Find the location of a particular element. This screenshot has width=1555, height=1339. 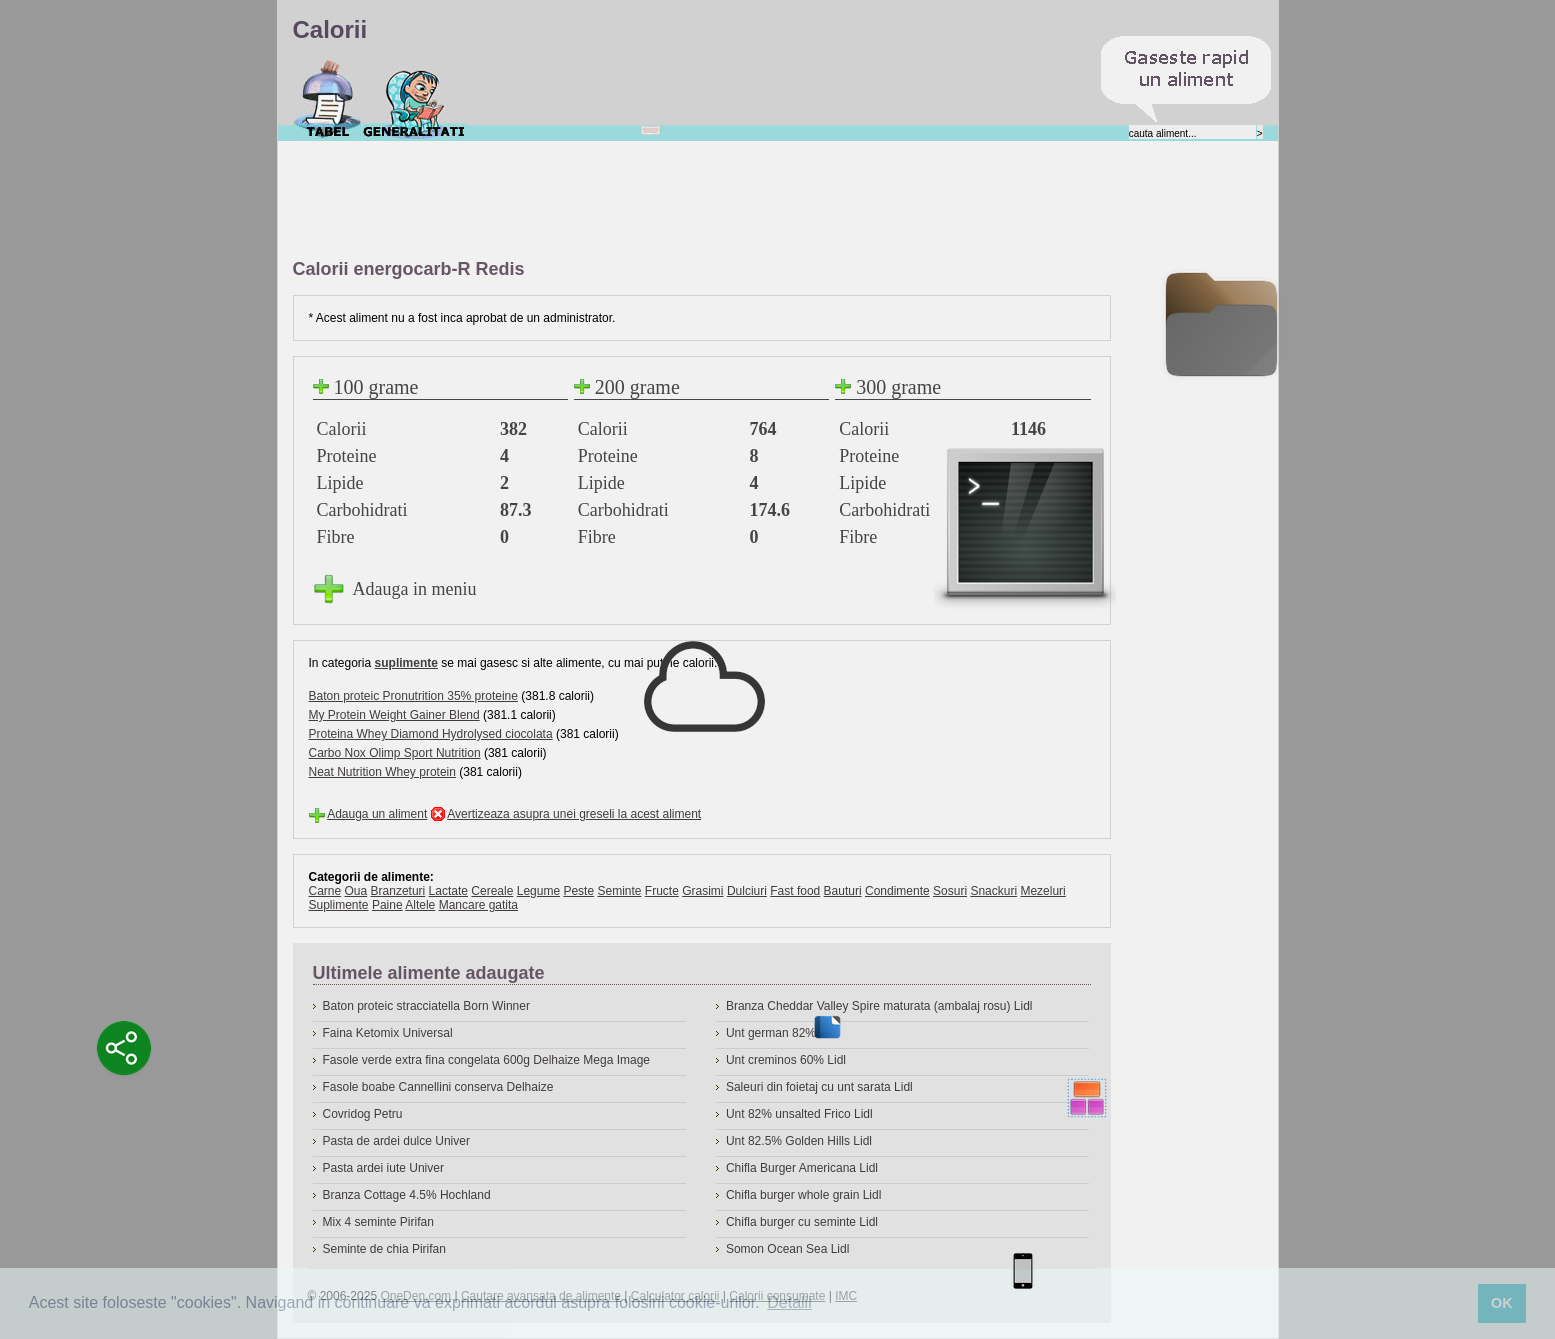

view weather information is located at coordinates (704, 686).